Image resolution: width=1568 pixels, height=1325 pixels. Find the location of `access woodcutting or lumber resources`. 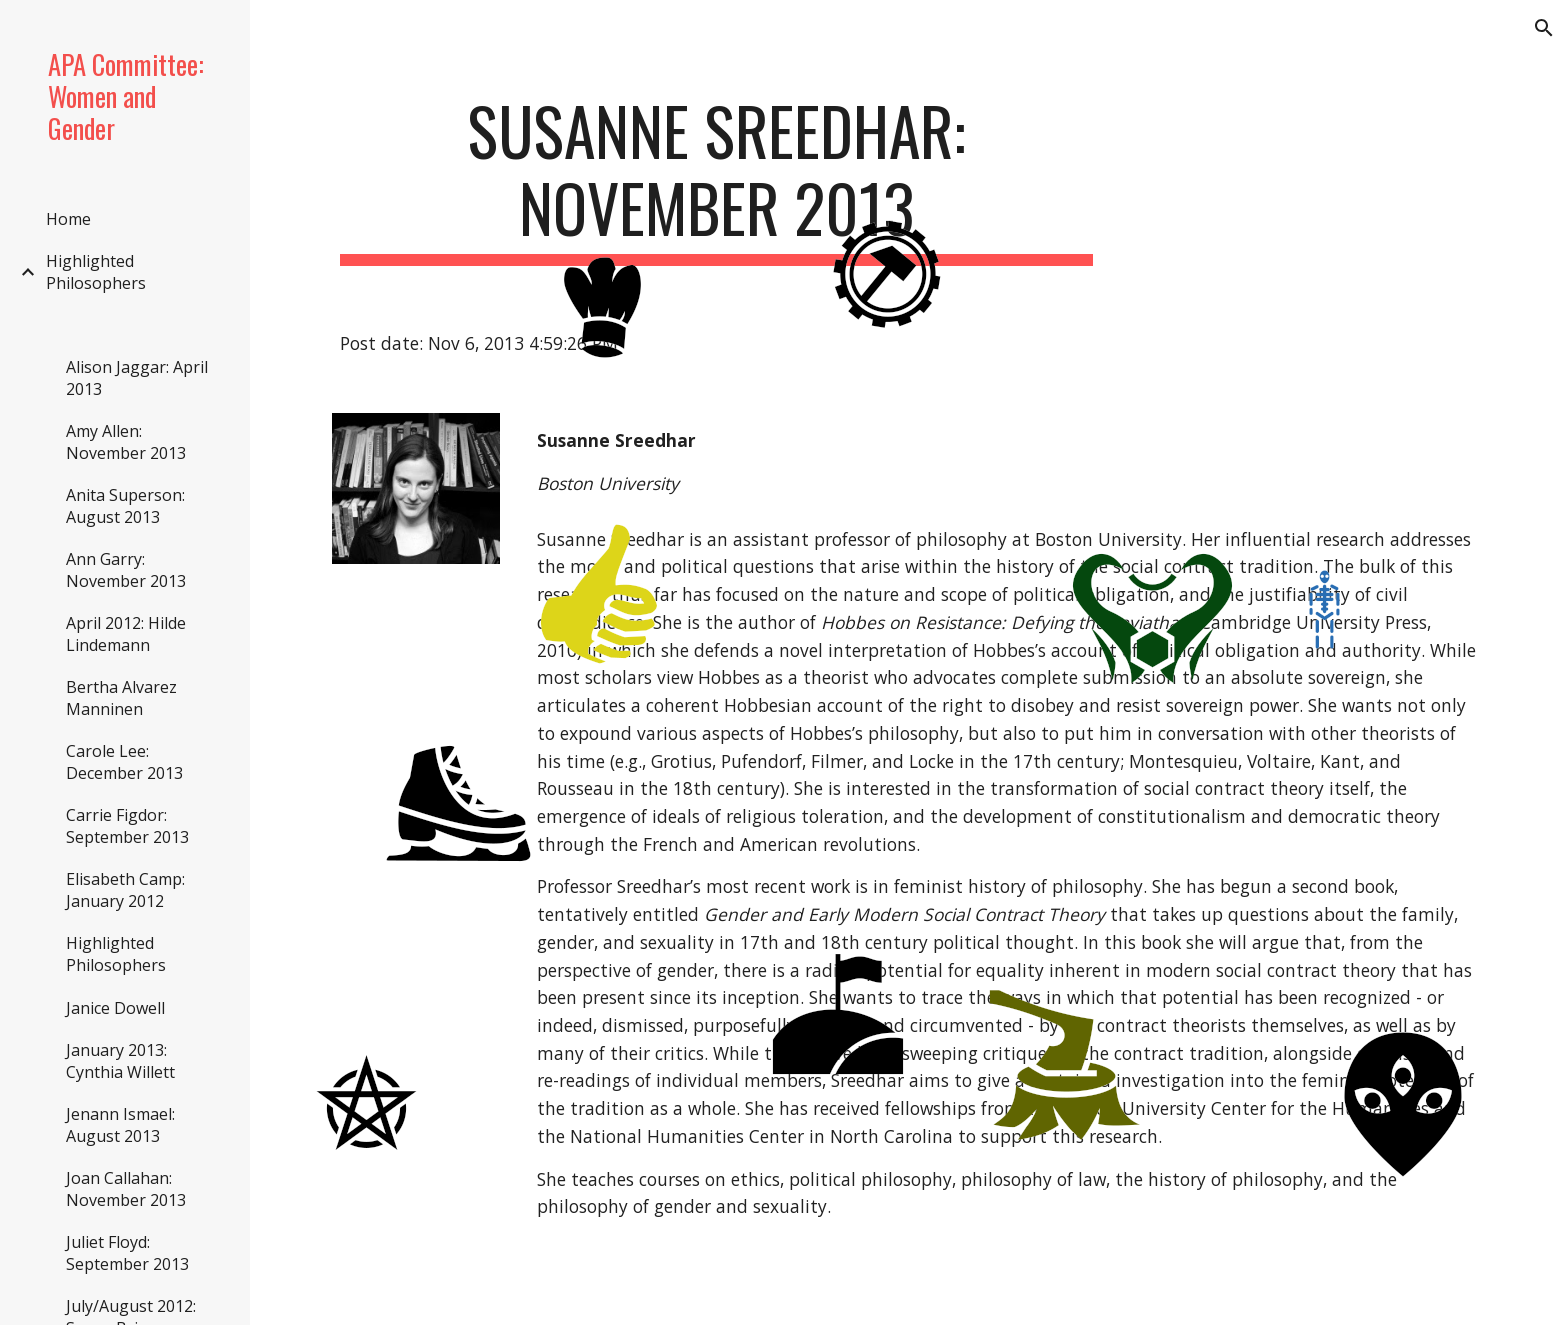

access woodcutting or lumber resources is located at coordinates (1065, 1065).